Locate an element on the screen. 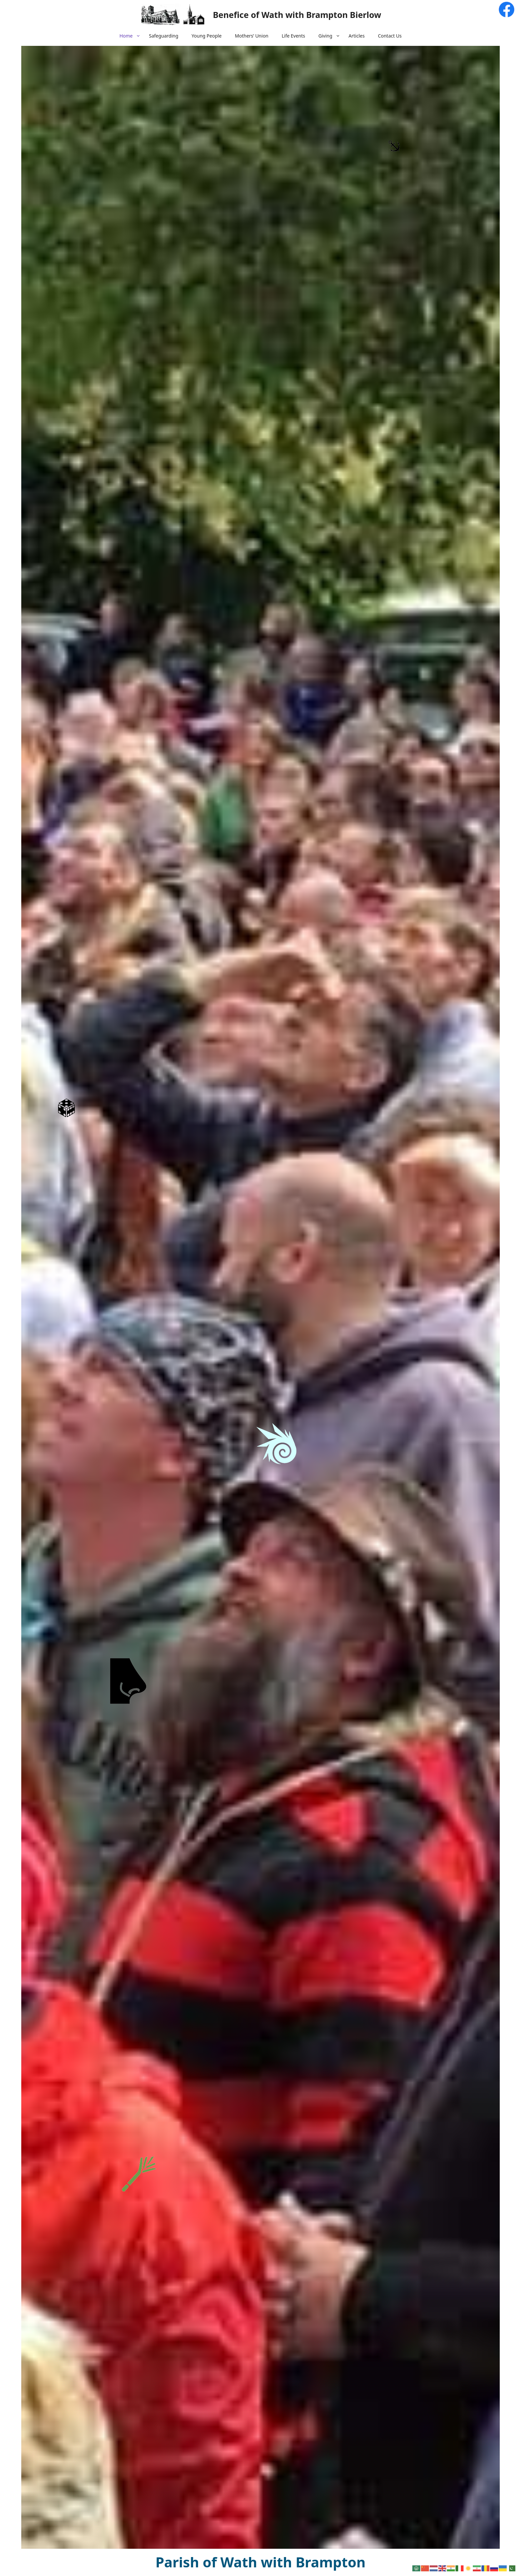  roll the dice or take a chance is located at coordinates (66, 1108).